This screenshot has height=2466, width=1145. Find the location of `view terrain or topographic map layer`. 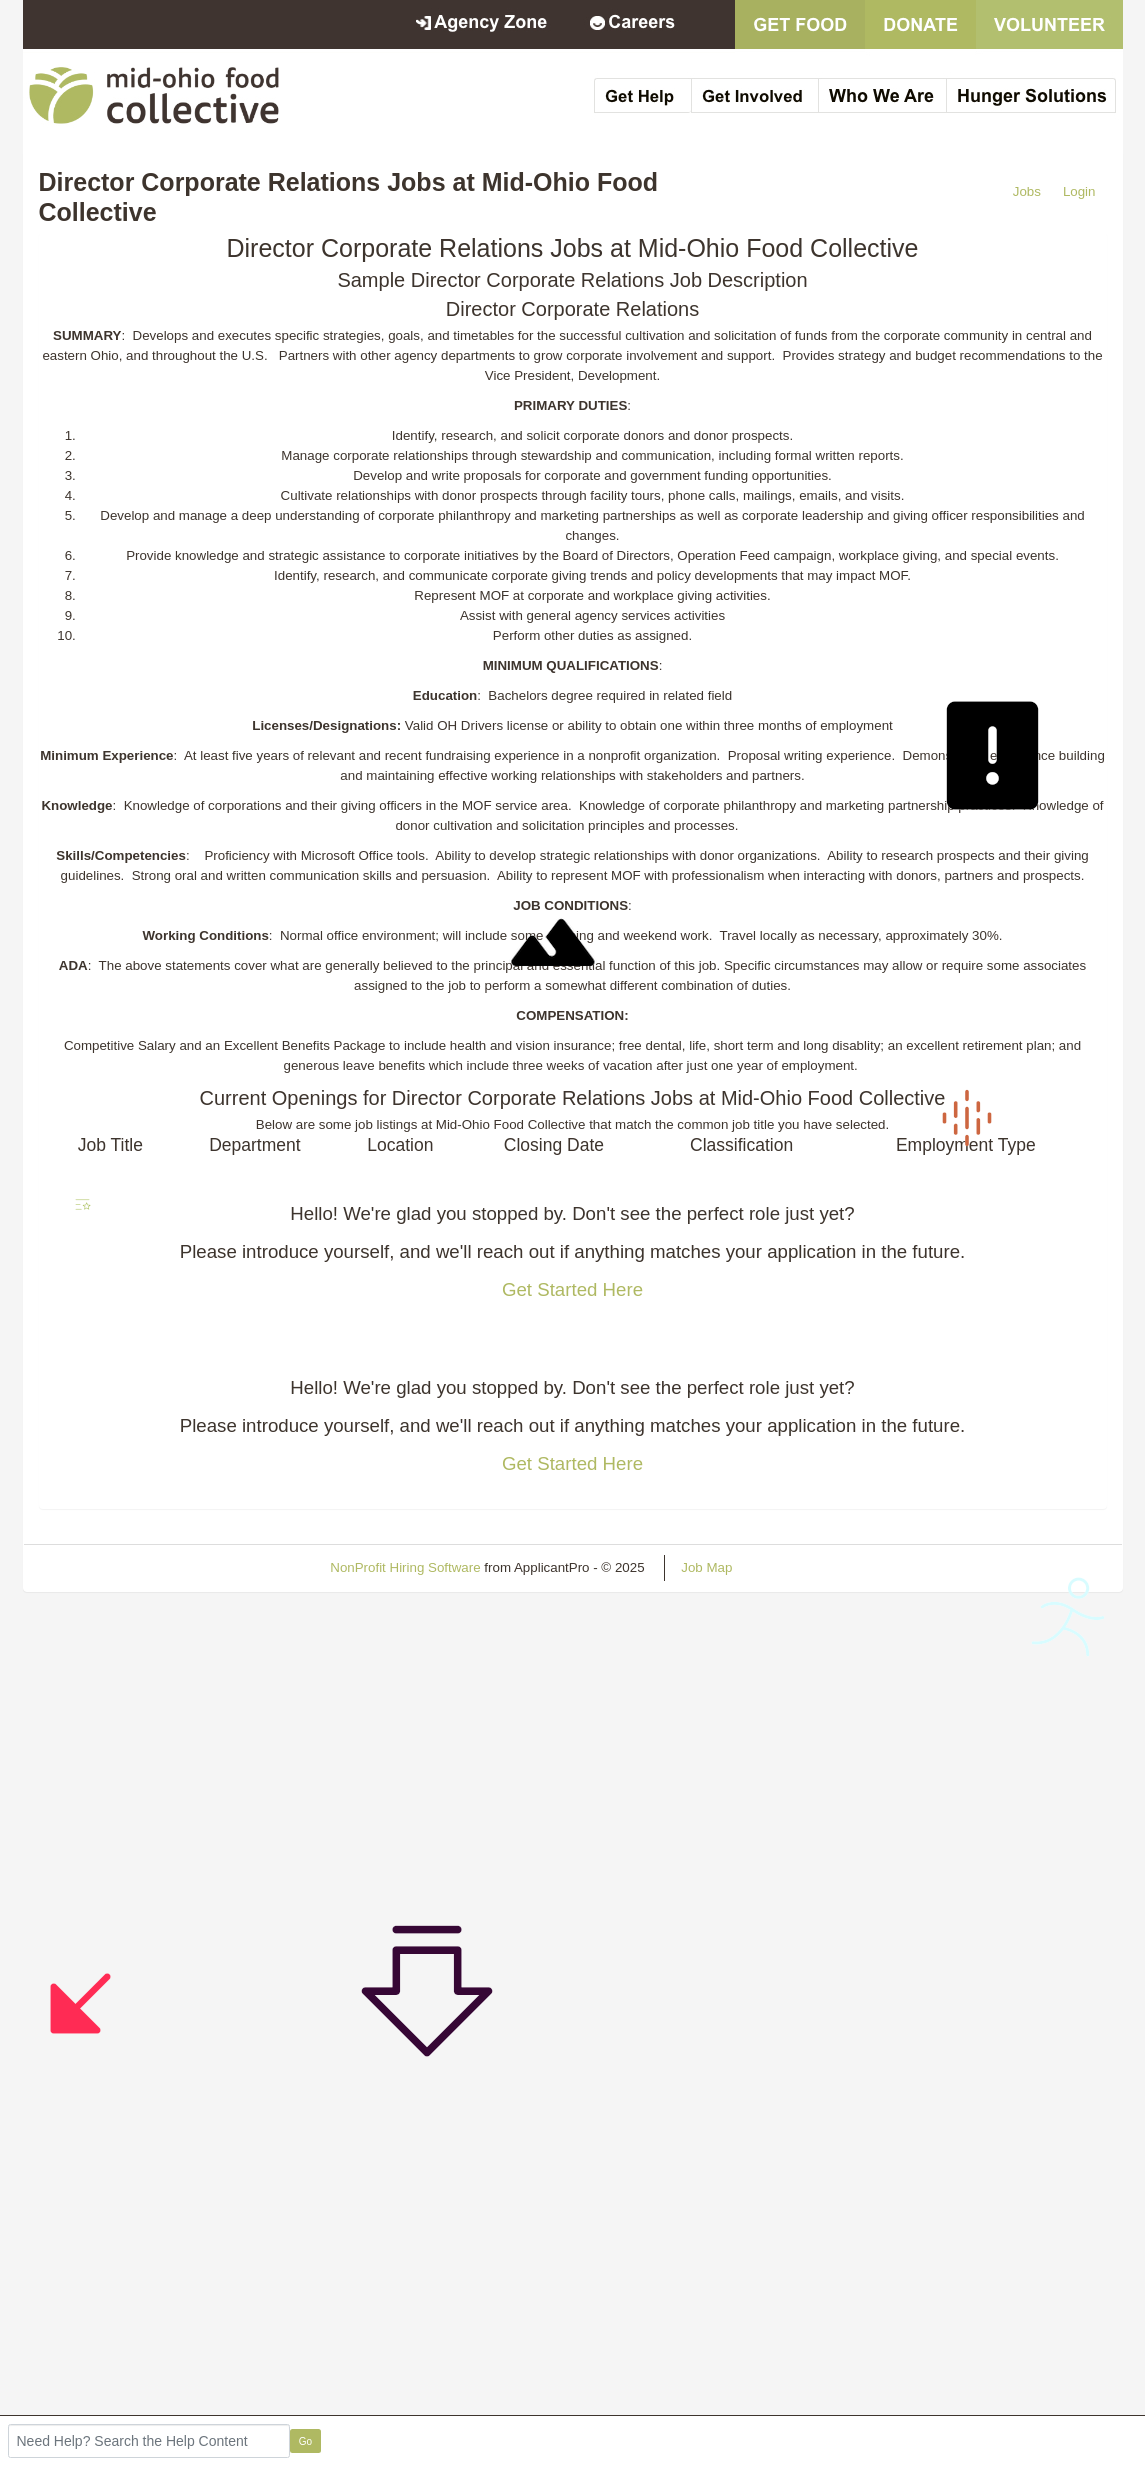

view terrain or topographic map layer is located at coordinates (553, 941).